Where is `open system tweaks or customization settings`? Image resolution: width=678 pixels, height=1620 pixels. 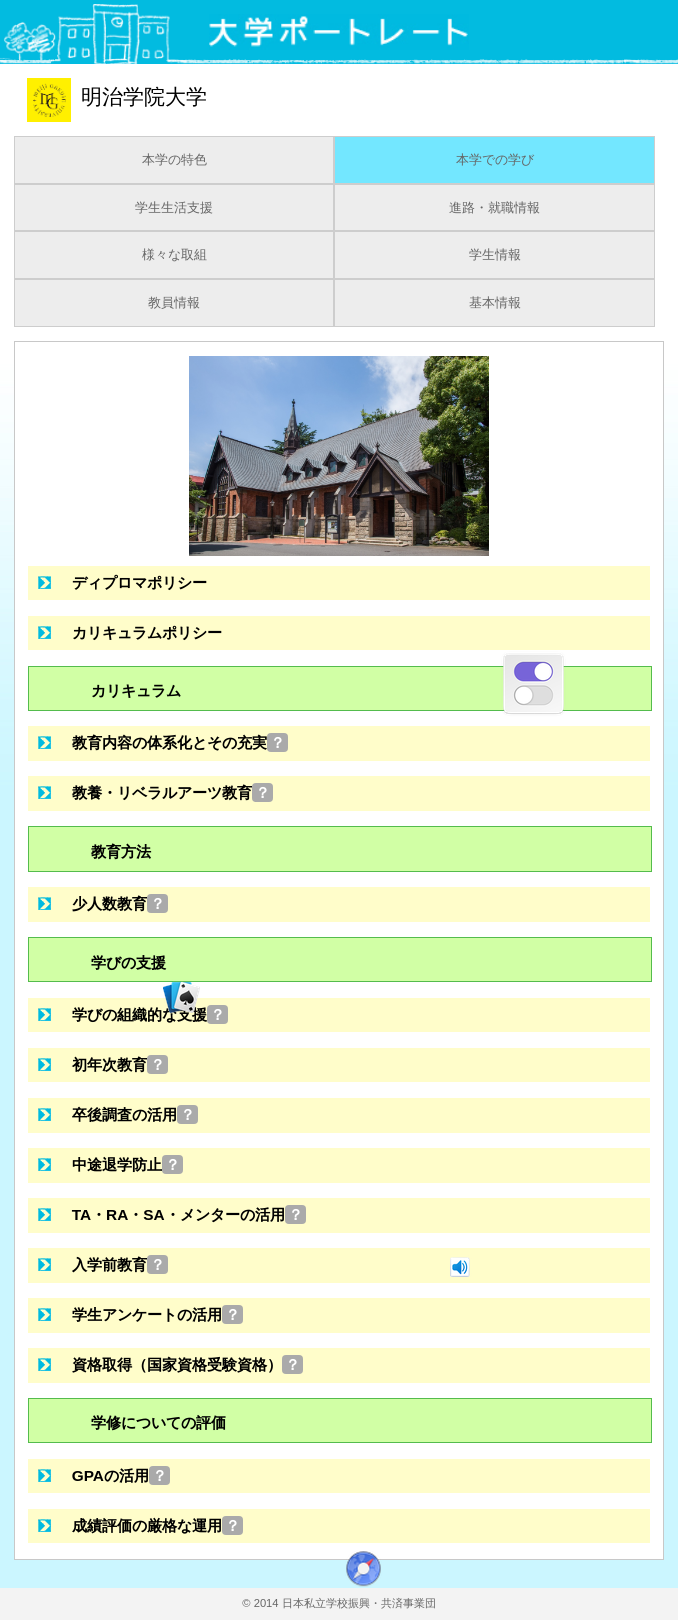 open system tweaks or customization settings is located at coordinates (533, 683).